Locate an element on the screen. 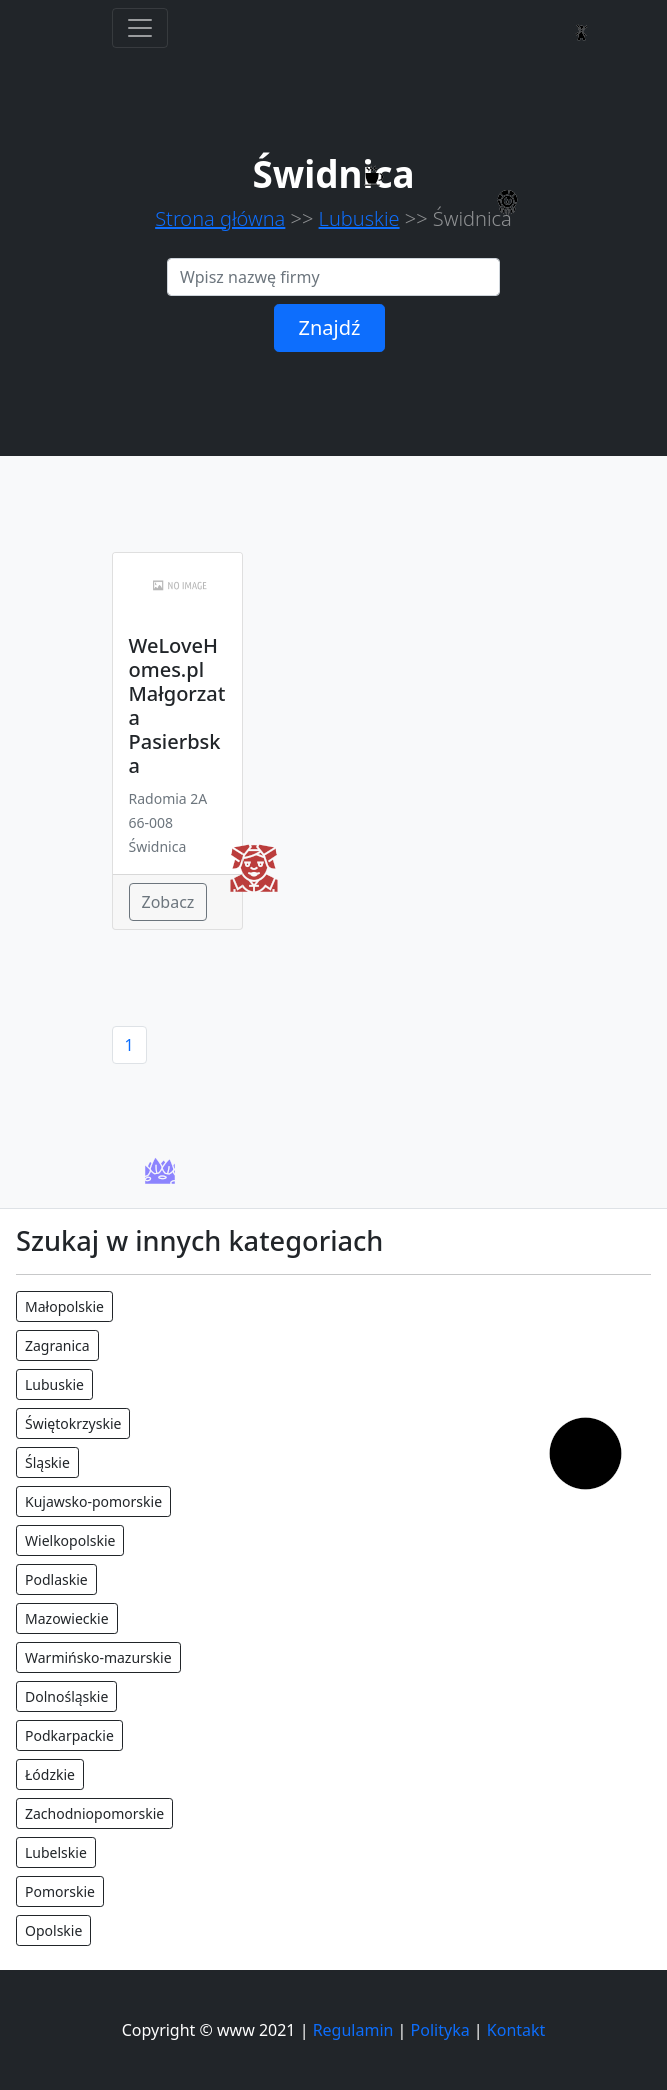  dinosaur or prehistoric content category is located at coordinates (160, 1169).